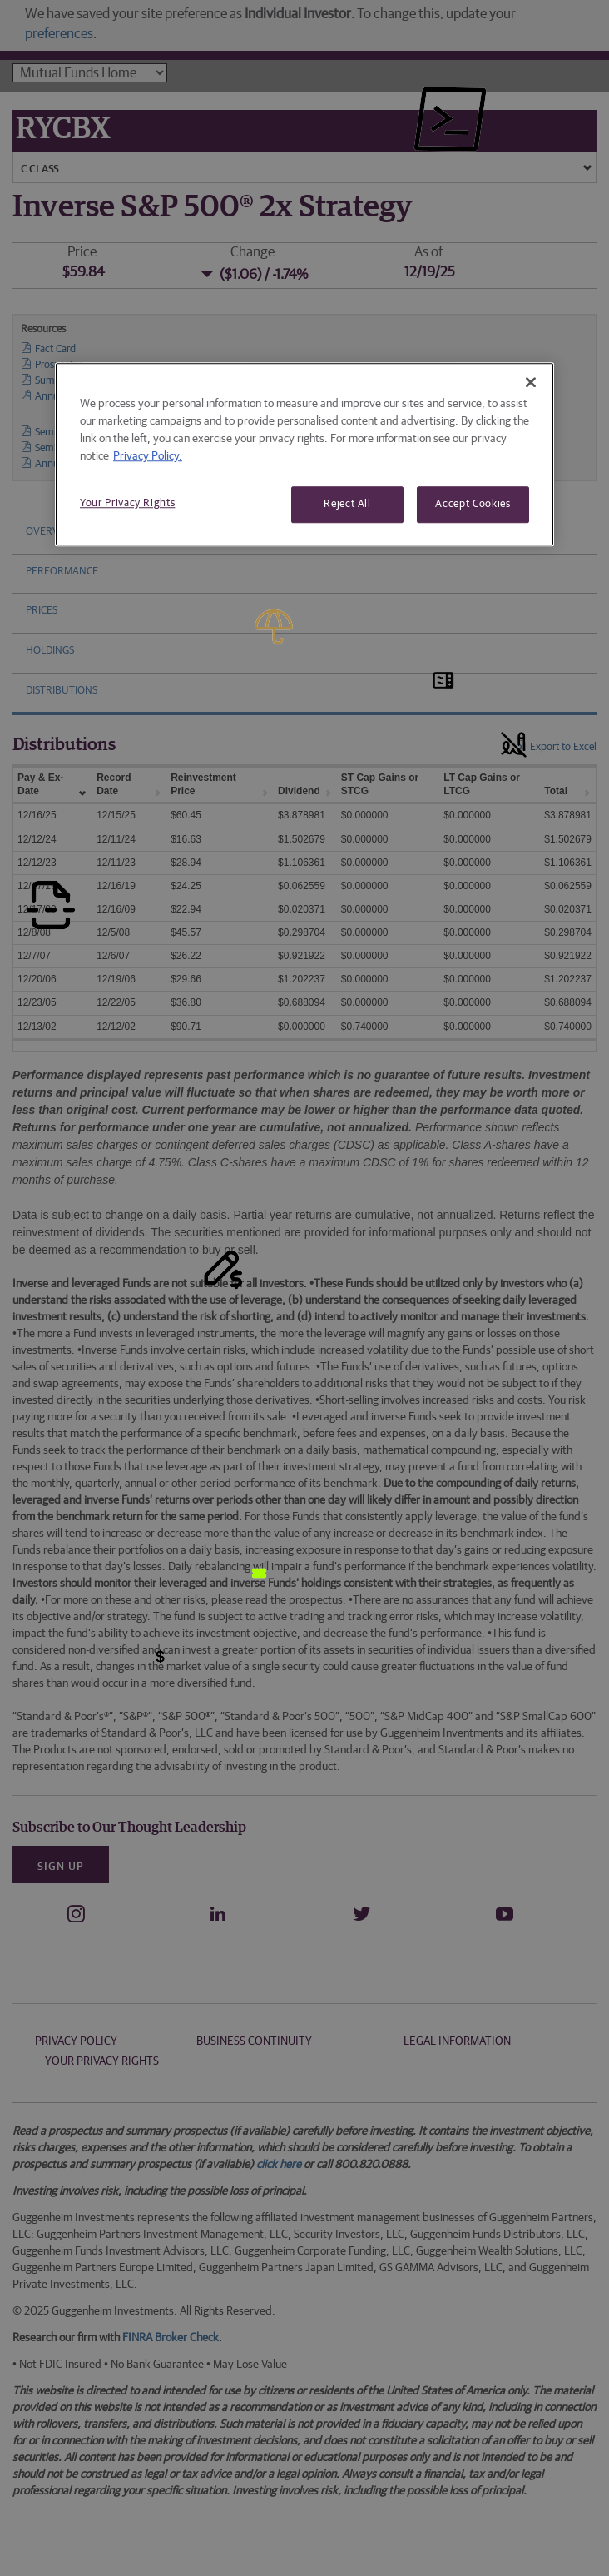 Image resolution: width=609 pixels, height=2576 pixels. I want to click on disable auto-signature or sign-off, so click(513, 744).